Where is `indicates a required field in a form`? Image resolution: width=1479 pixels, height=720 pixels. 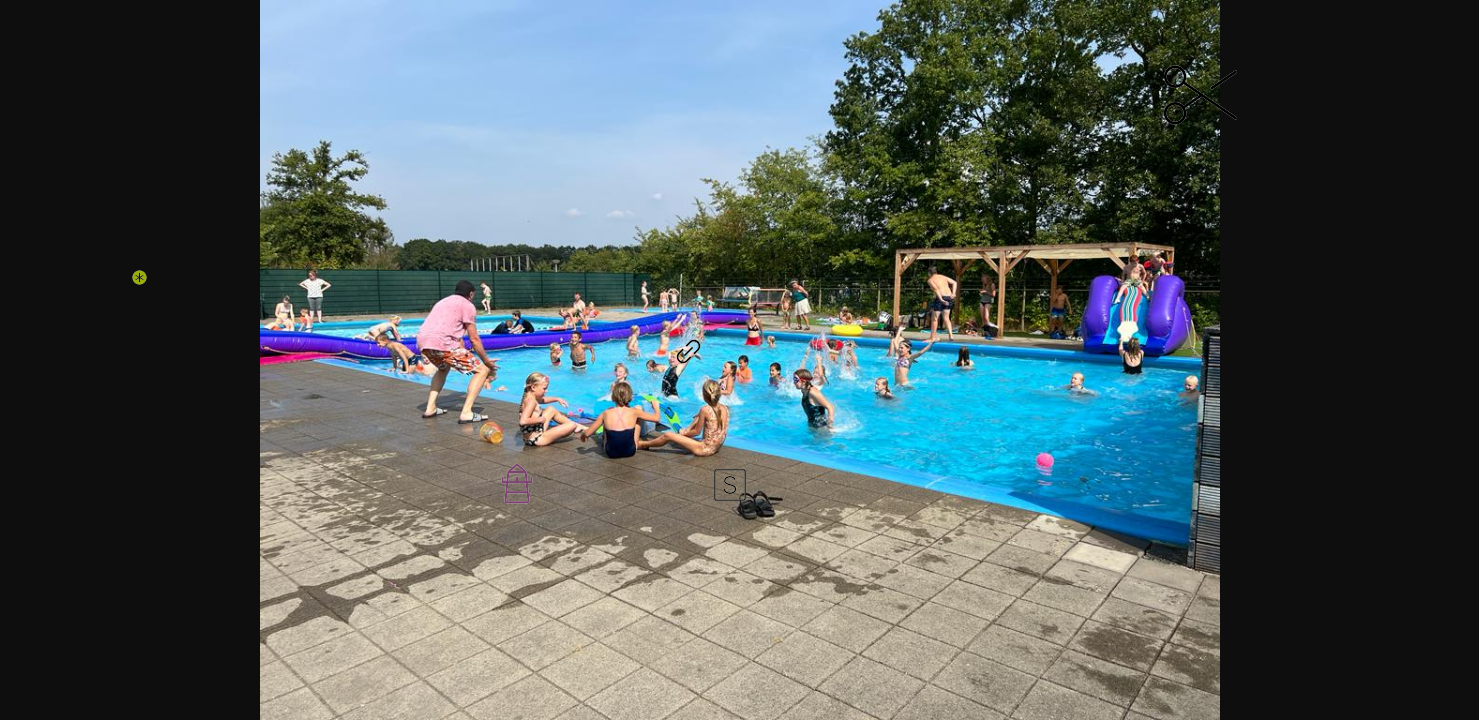
indicates a required field in a form is located at coordinates (139, 277).